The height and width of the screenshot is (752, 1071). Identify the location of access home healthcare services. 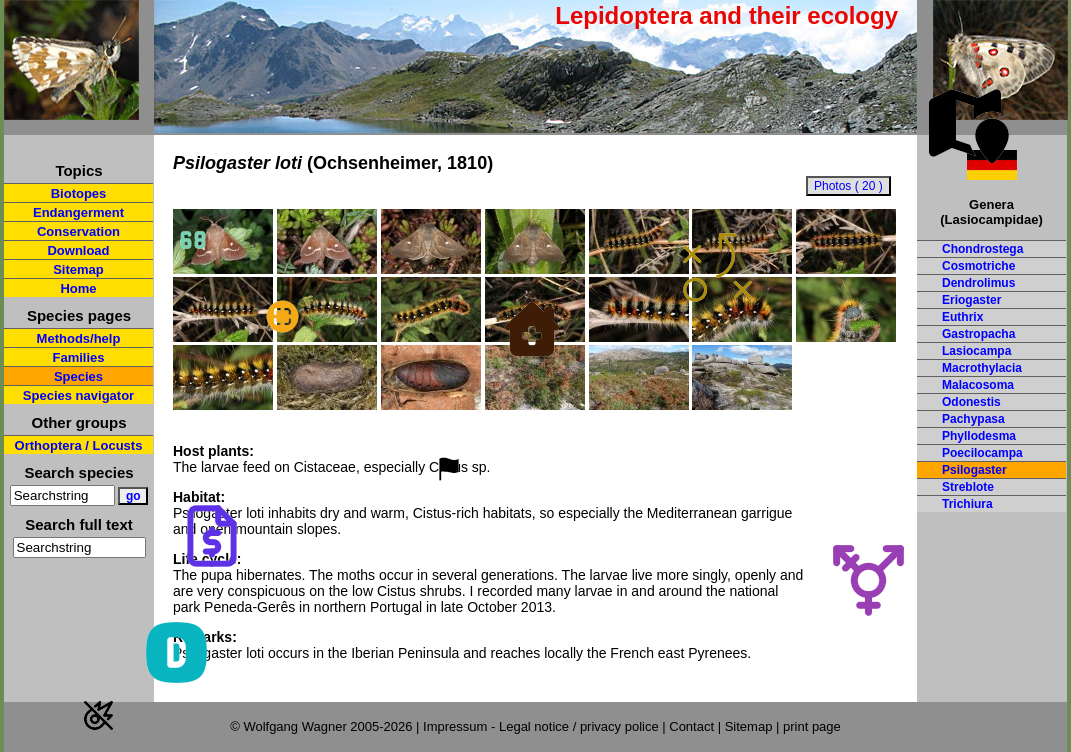
(532, 329).